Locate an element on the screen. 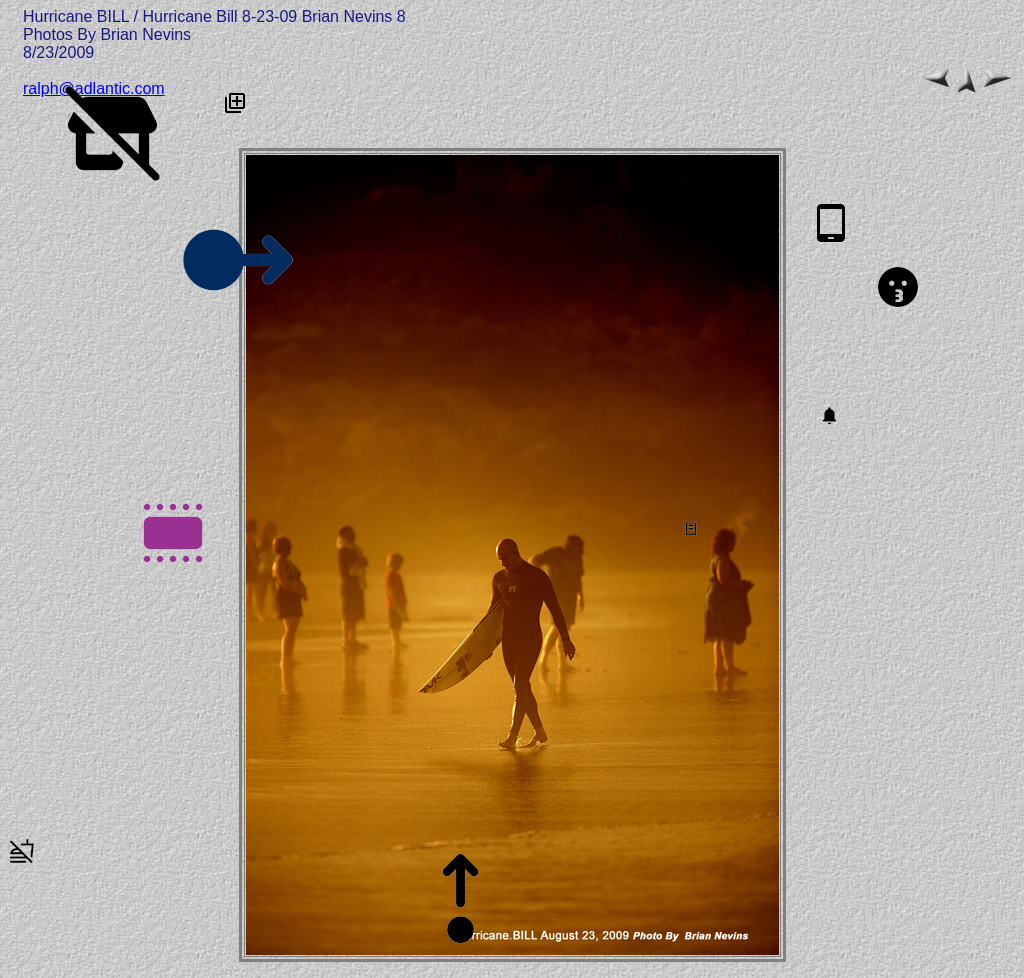 Image resolution: width=1024 pixels, height=978 pixels. switch to tablet view or mode is located at coordinates (831, 223).